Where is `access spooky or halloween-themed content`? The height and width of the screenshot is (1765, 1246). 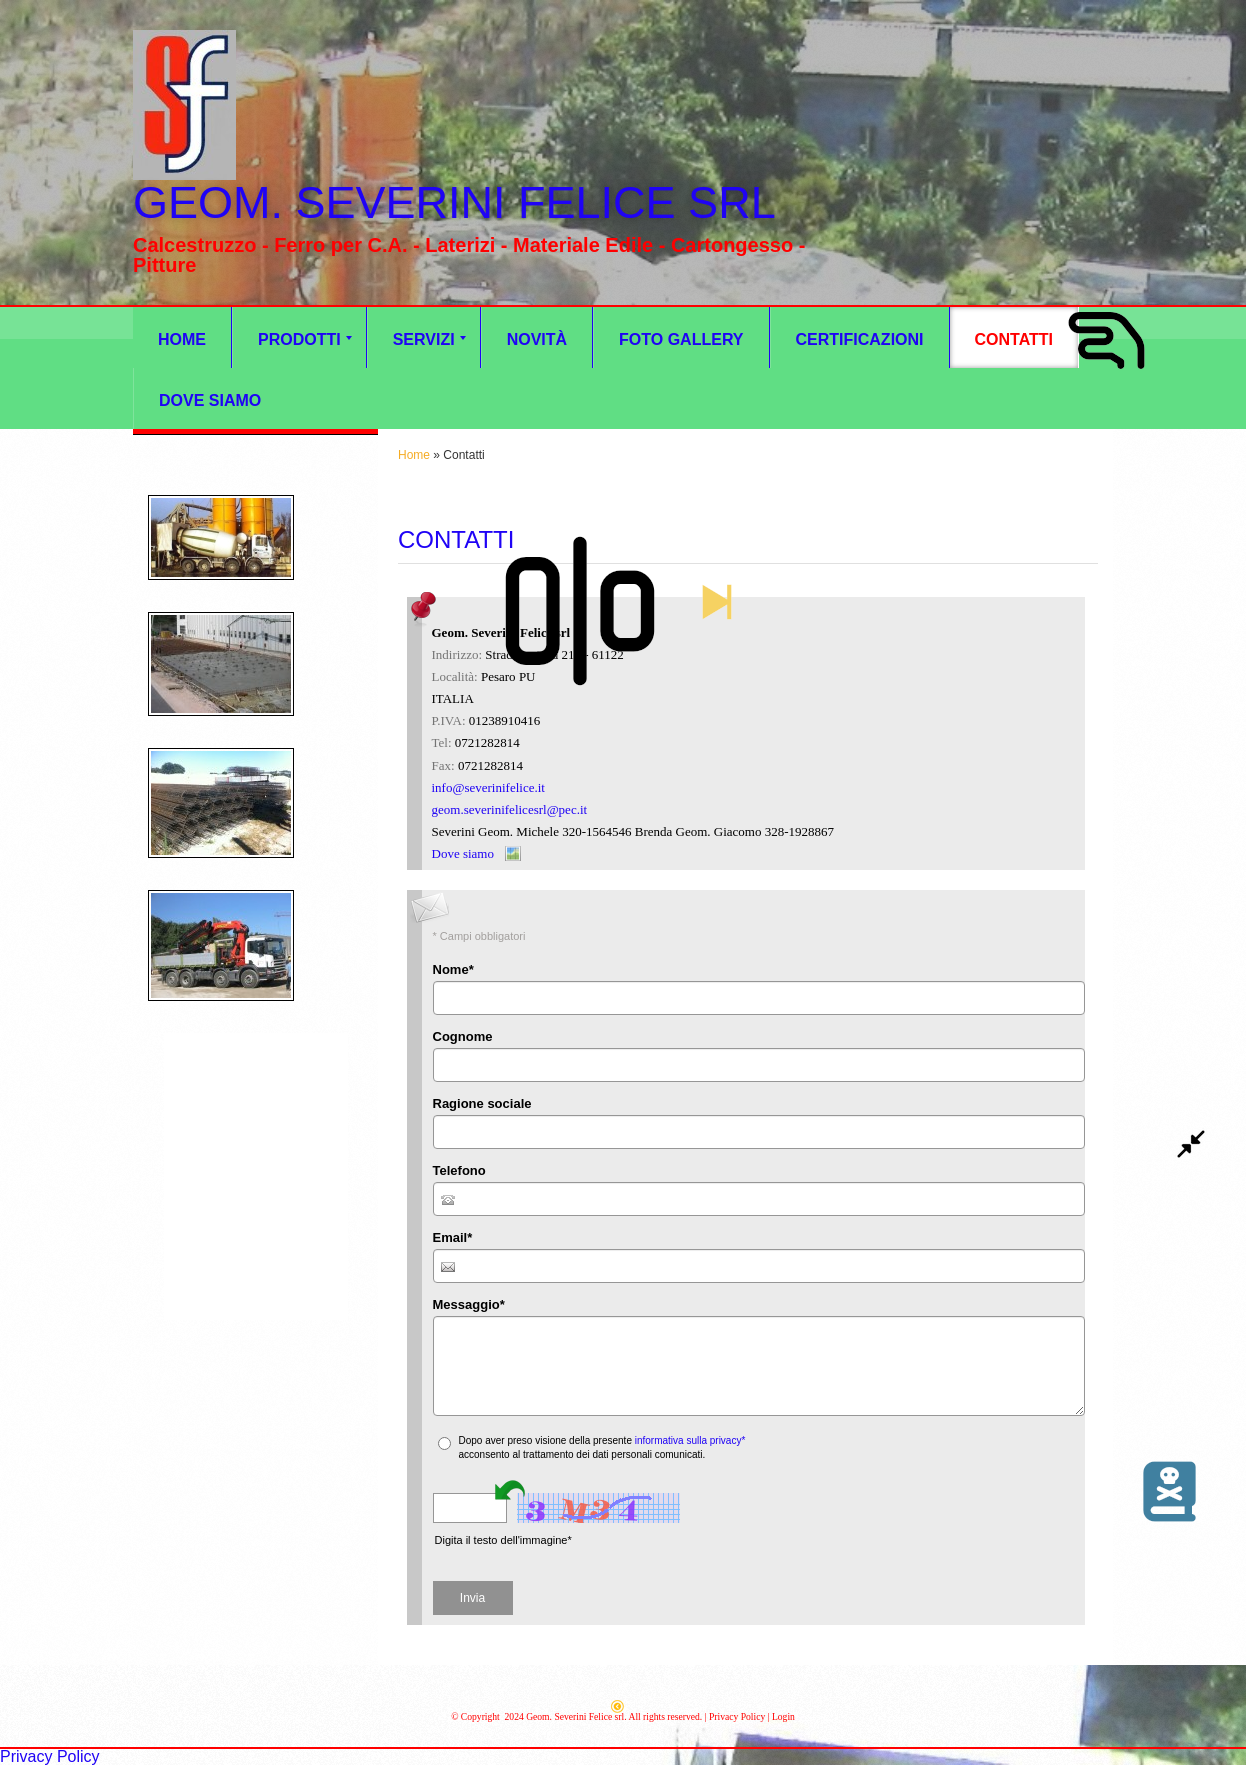
access spooky or halloween-themed content is located at coordinates (1169, 1491).